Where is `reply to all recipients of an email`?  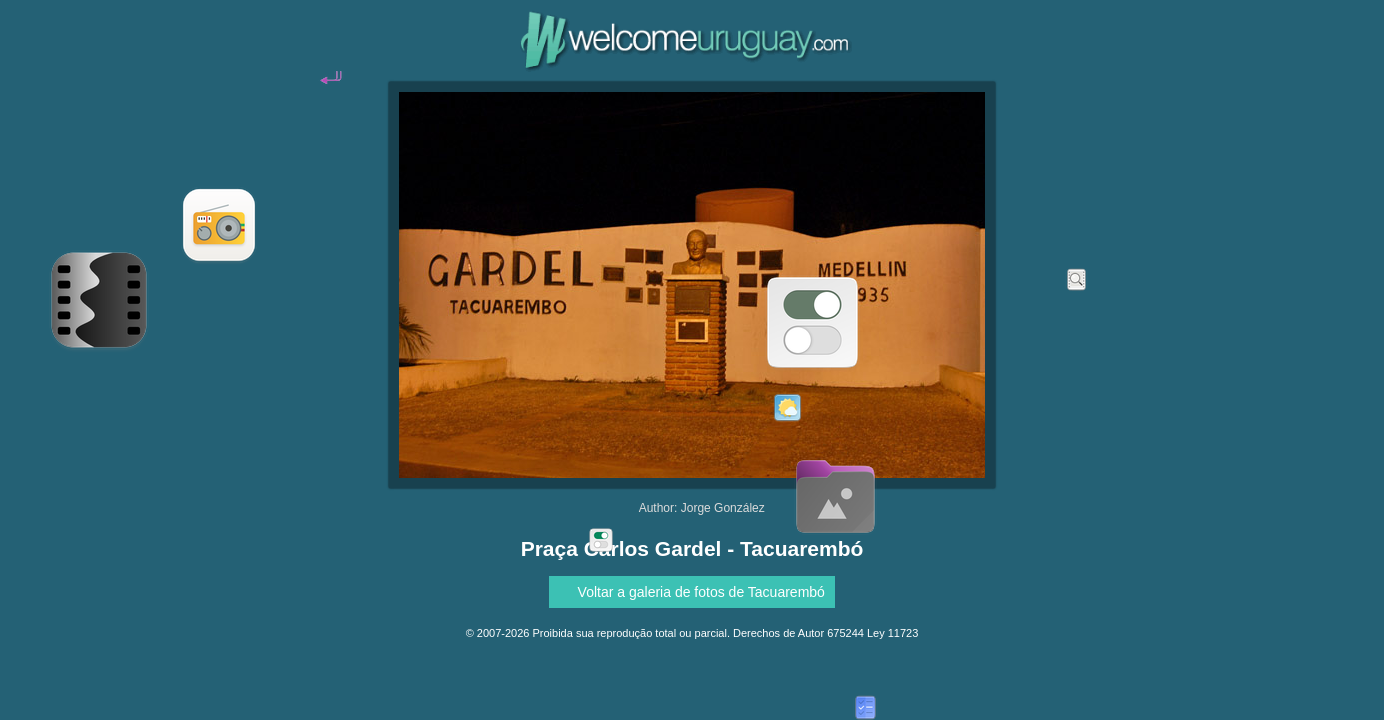 reply to all recipients of an email is located at coordinates (330, 77).